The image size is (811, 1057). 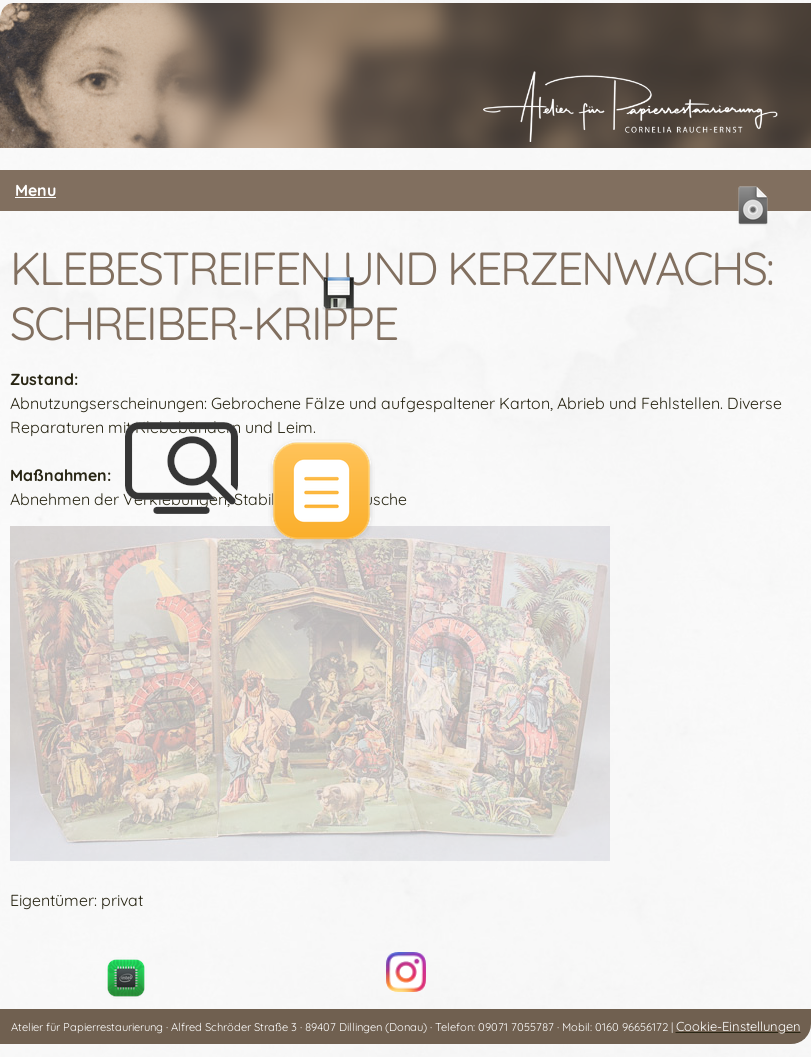 I want to click on open hardware information utility, so click(x=126, y=978).